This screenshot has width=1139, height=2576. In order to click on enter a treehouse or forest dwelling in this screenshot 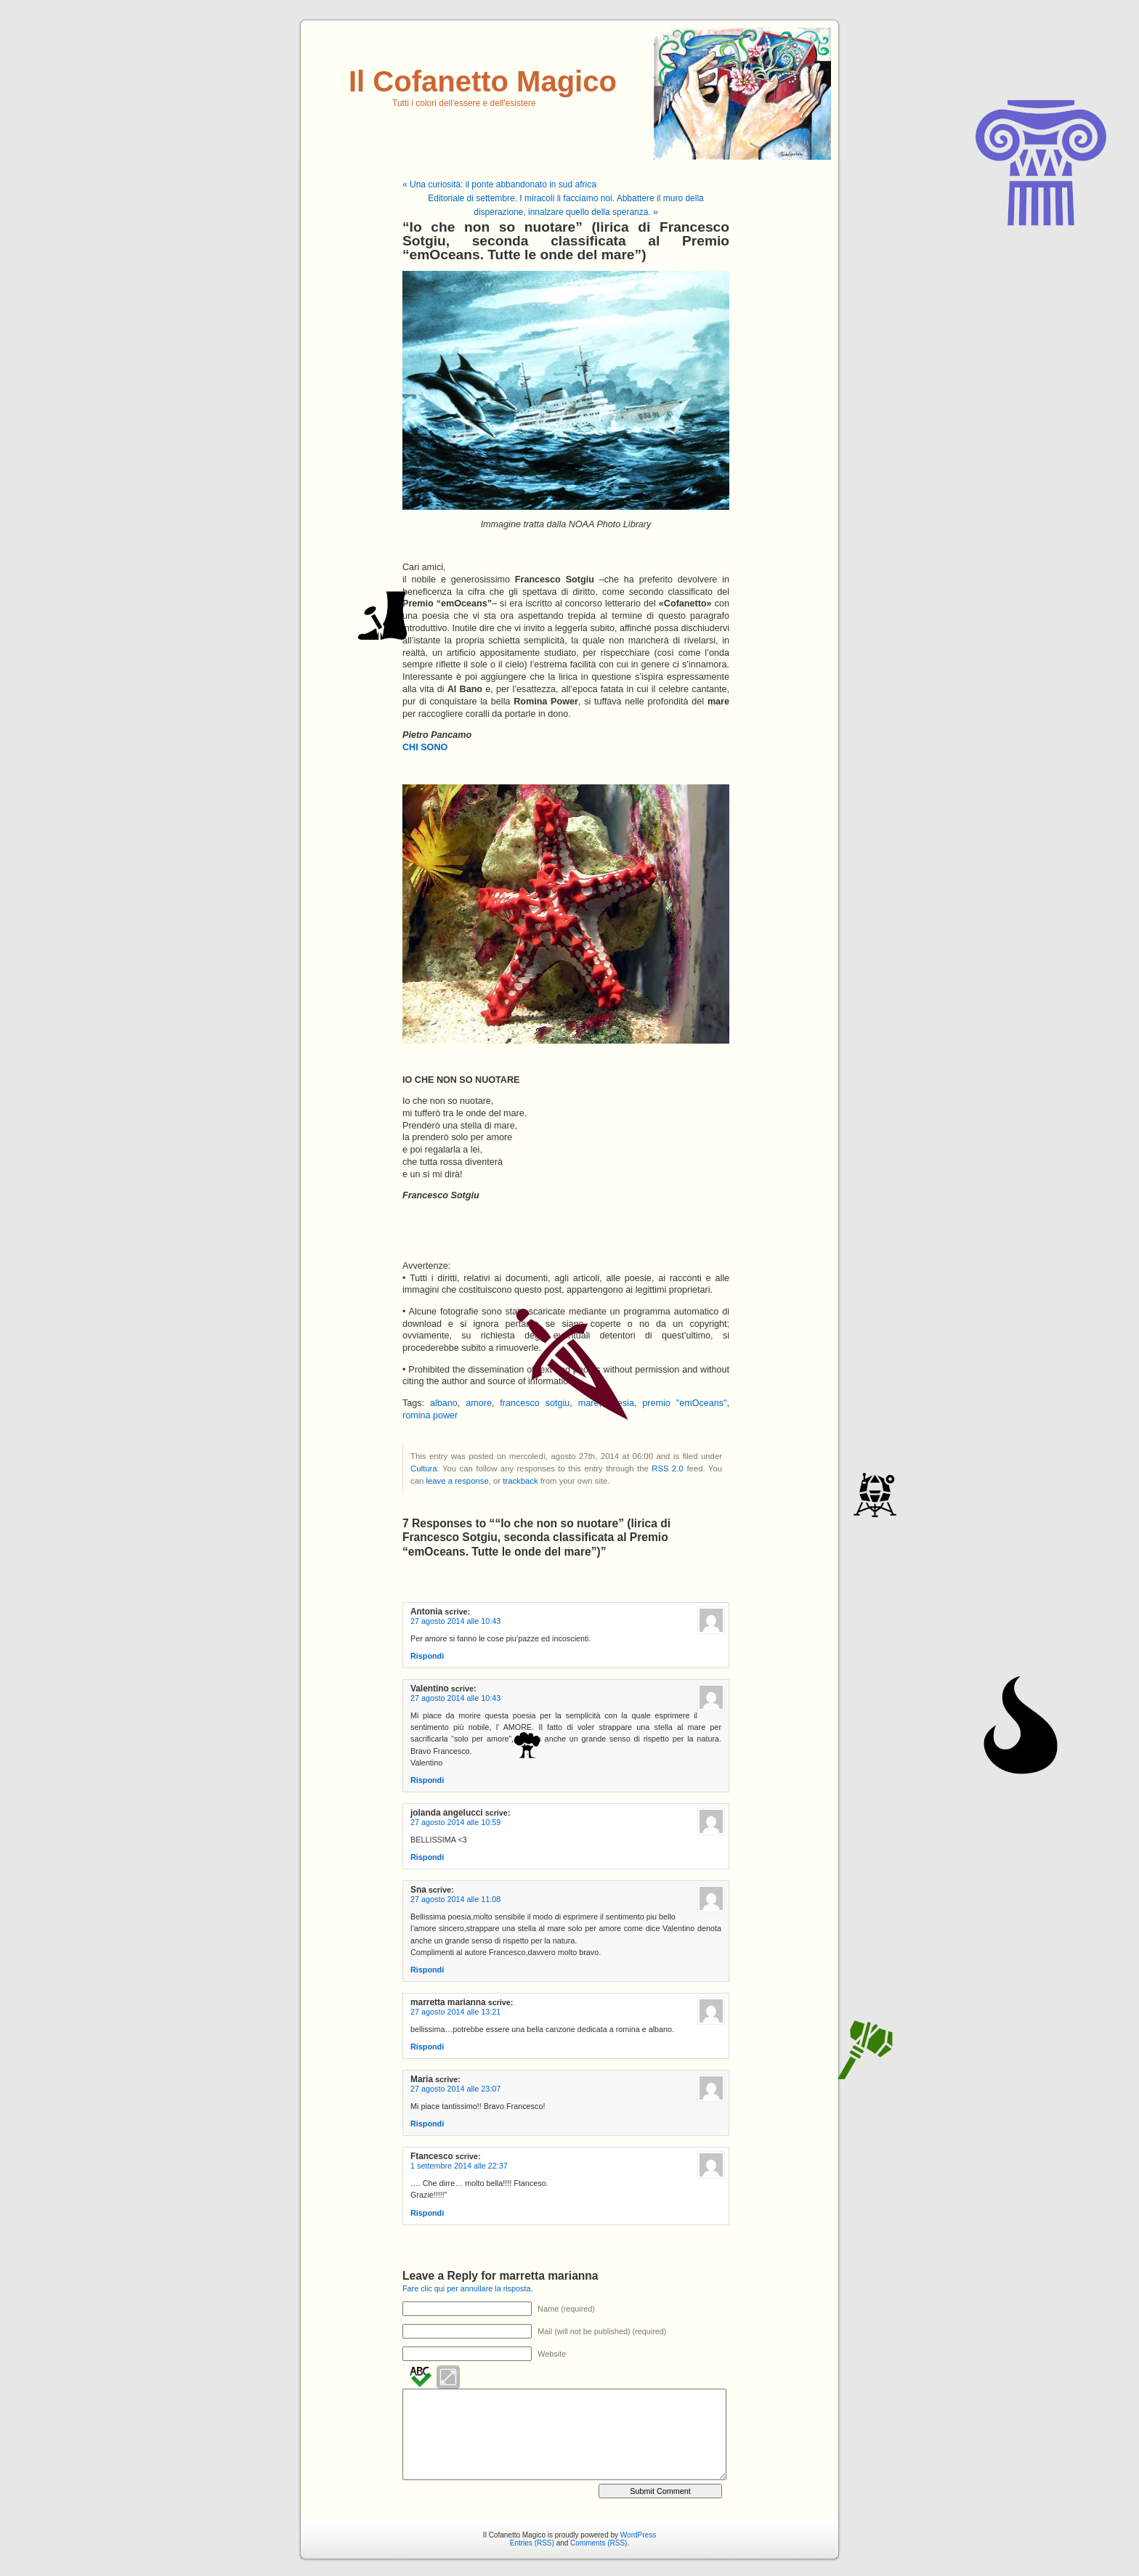, I will do `click(527, 1744)`.